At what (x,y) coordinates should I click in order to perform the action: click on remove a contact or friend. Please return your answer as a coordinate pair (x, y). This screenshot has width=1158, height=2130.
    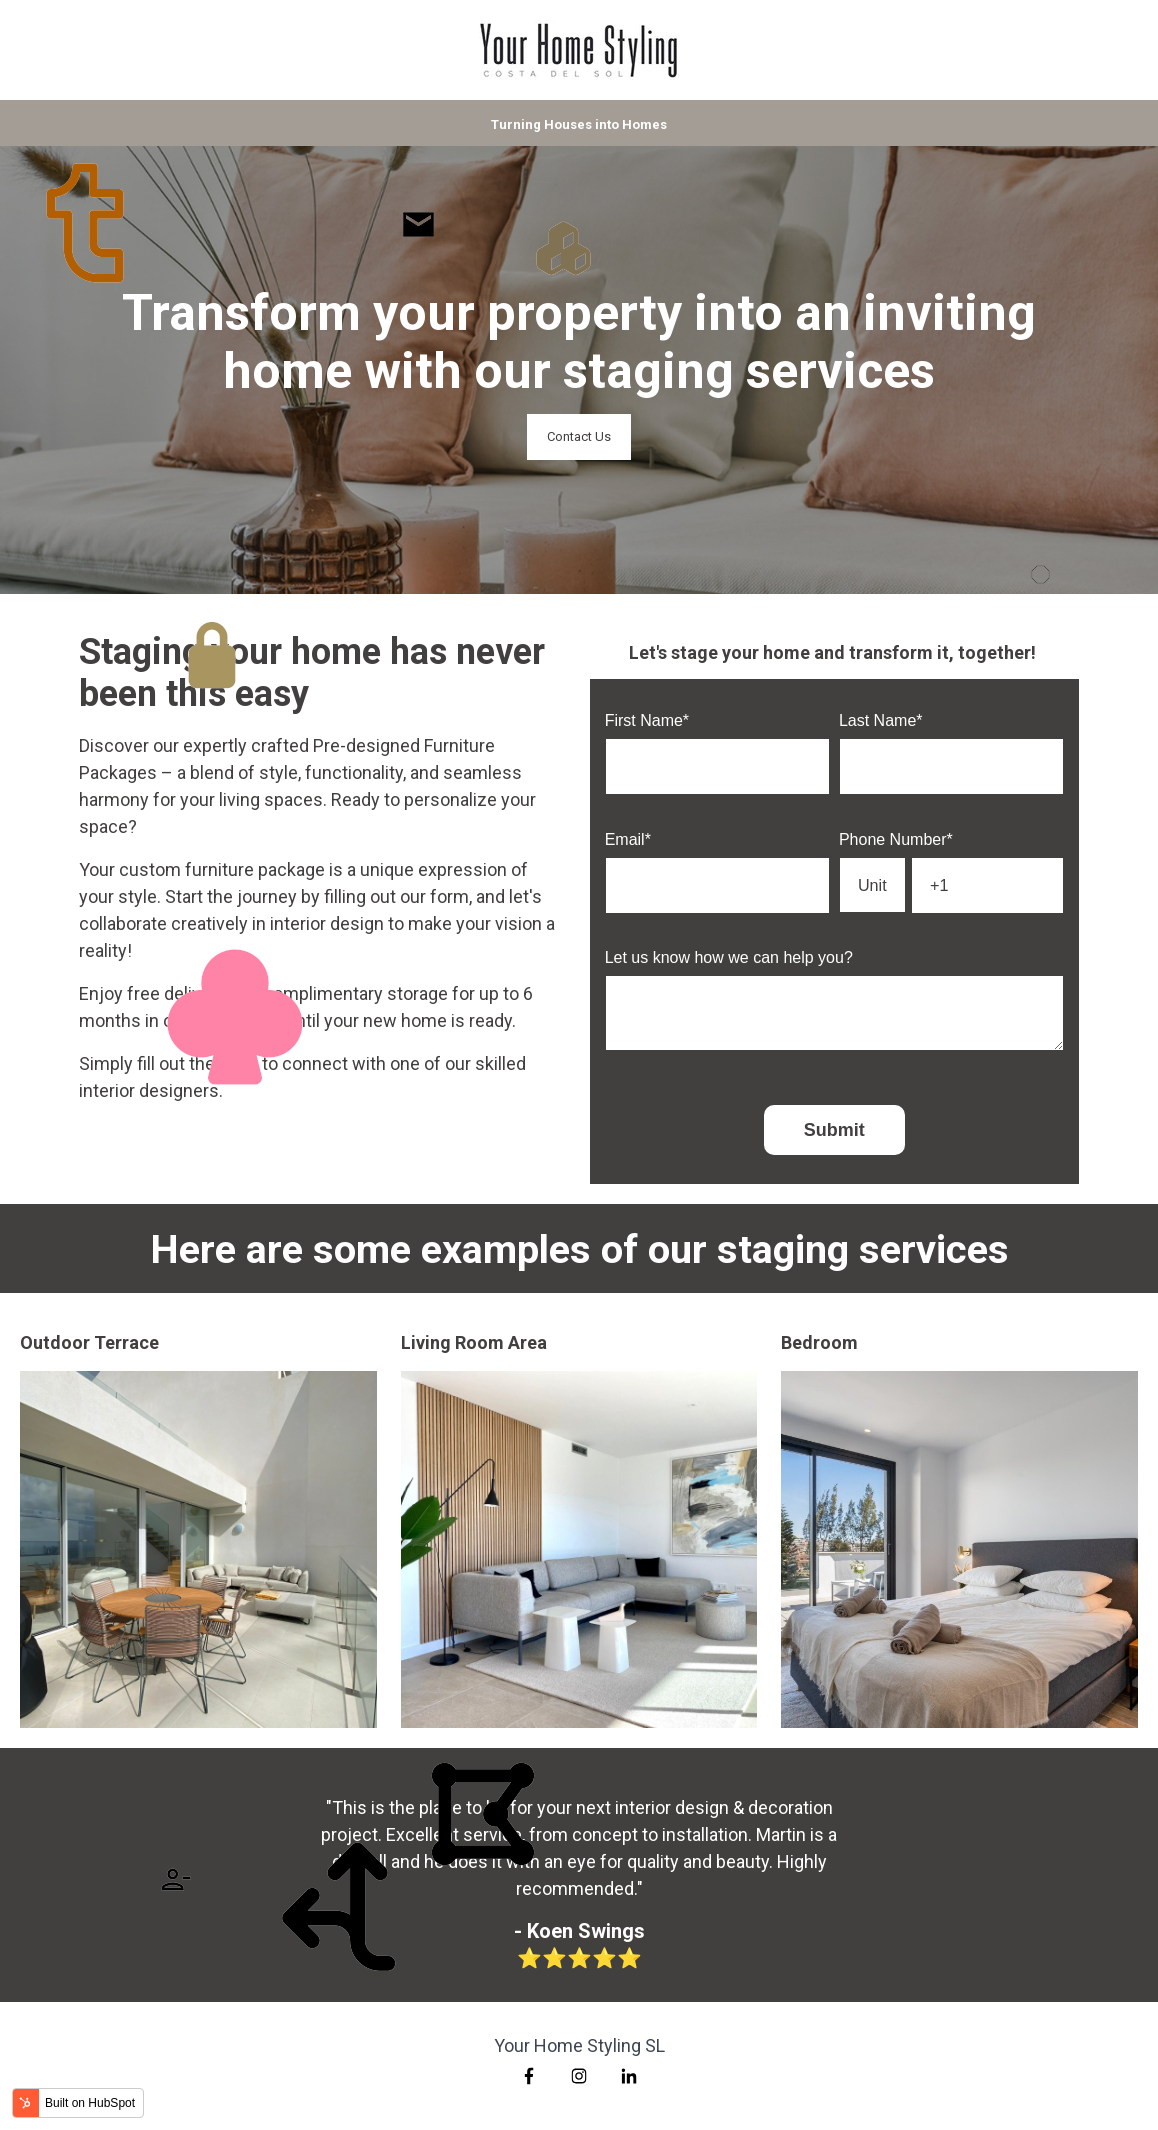
    Looking at the image, I should click on (175, 1879).